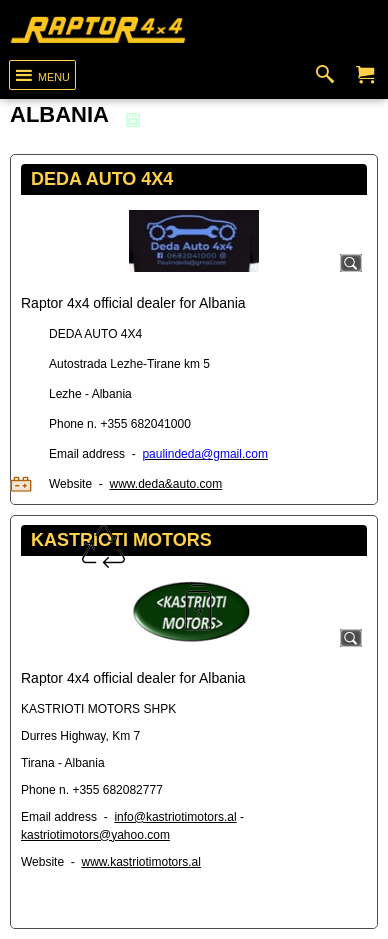 The height and width of the screenshot is (939, 388). What do you see at coordinates (103, 546) in the screenshot?
I see `recycle or move item to trash` at bounding box center [103, 546].